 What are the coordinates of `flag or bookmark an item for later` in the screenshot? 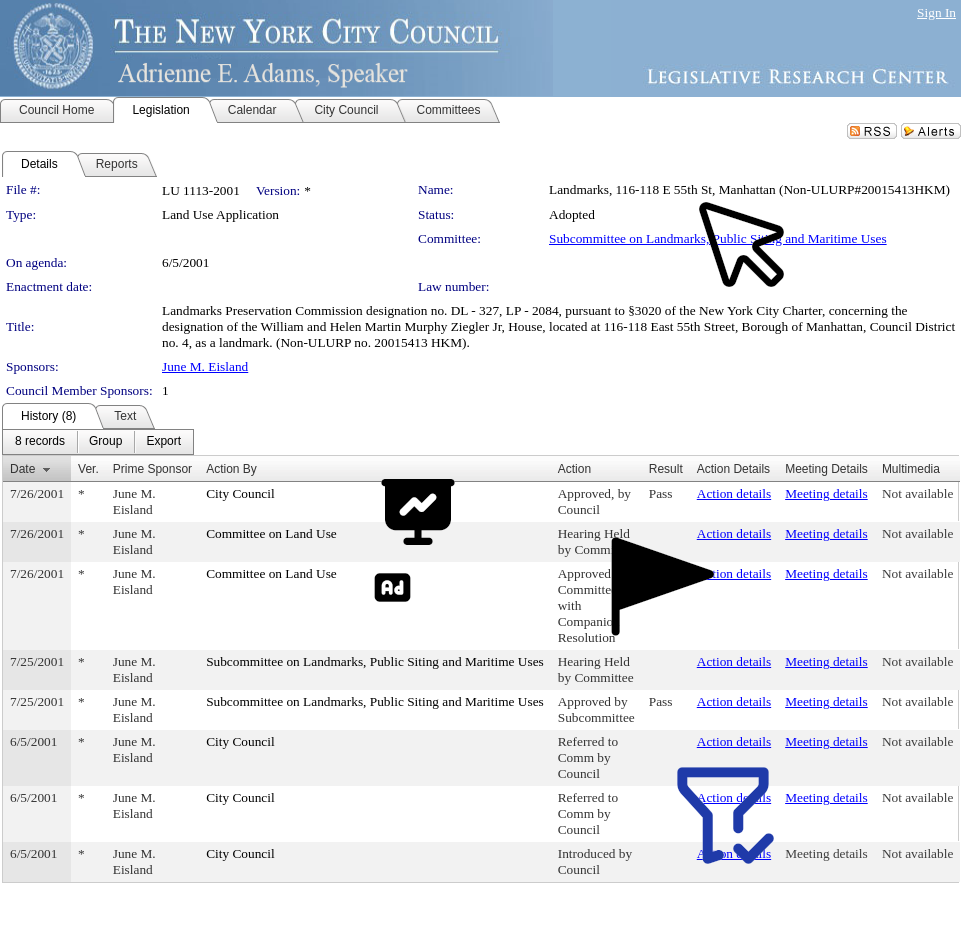 It's located at (652, 586).